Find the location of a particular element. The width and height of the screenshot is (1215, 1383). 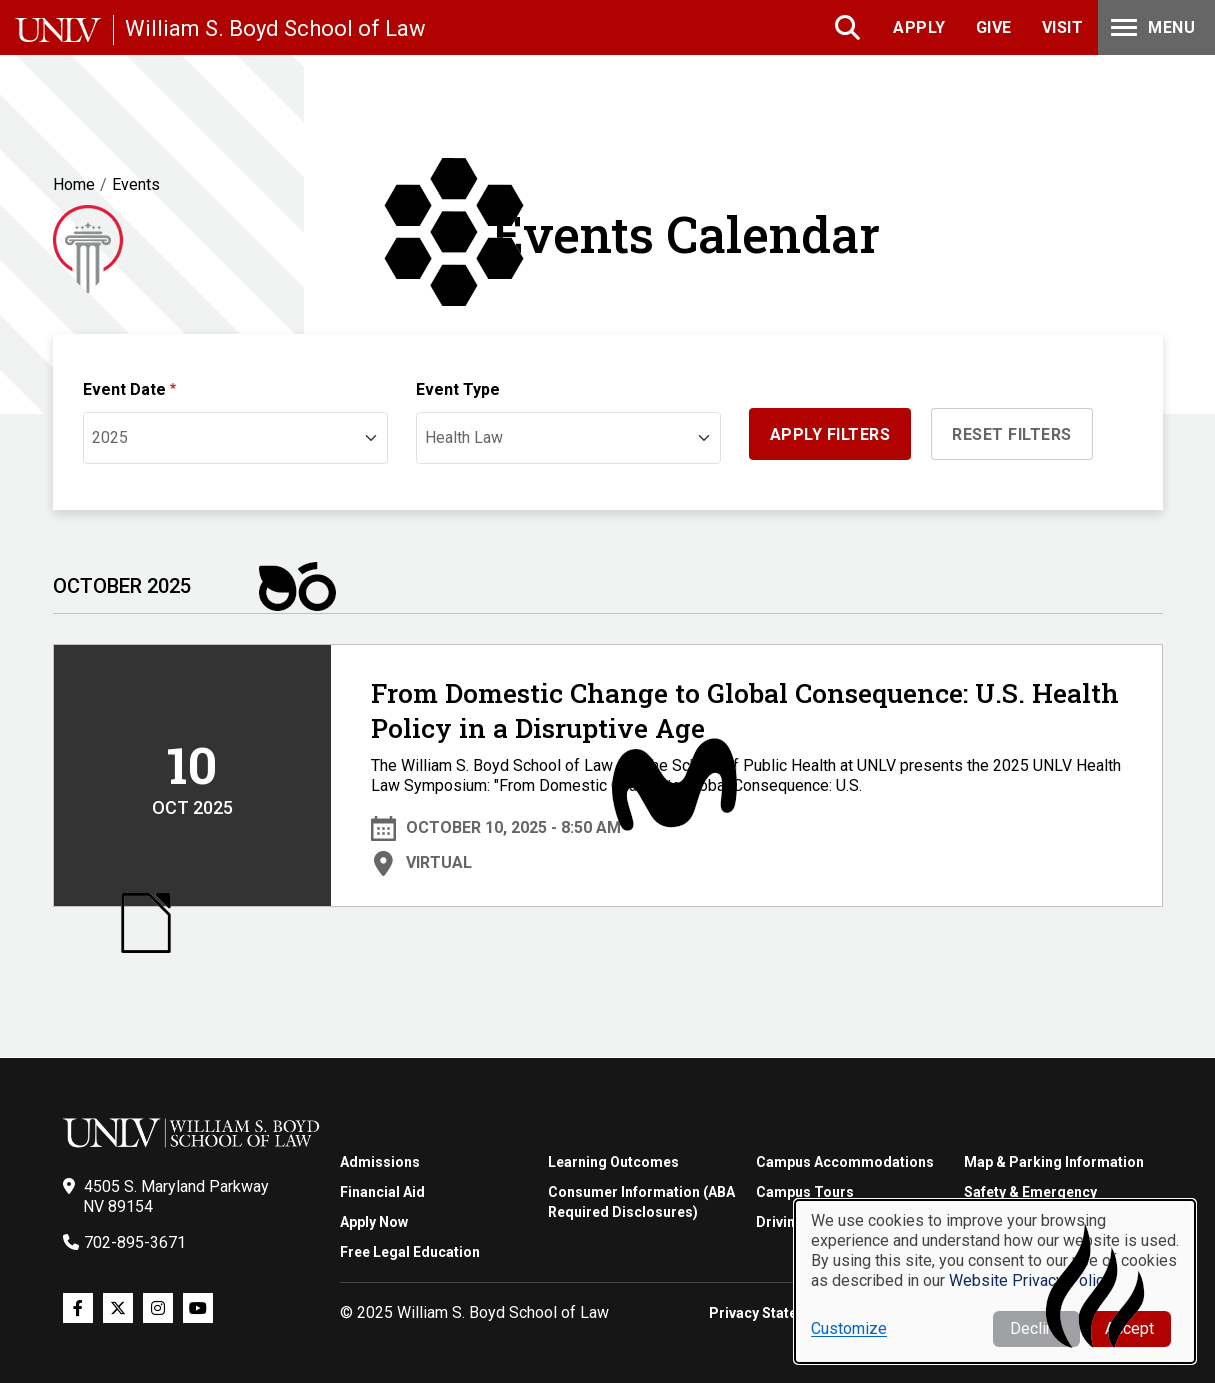

miraheze wiki hosting platform logo is located at coordinates (454, 232).